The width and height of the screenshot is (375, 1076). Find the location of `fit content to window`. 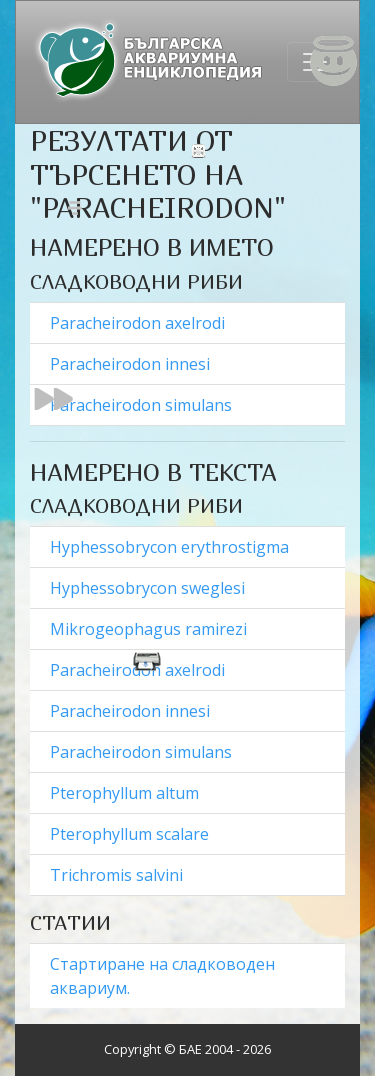

fit content to window is located at coordinates (198, 150).